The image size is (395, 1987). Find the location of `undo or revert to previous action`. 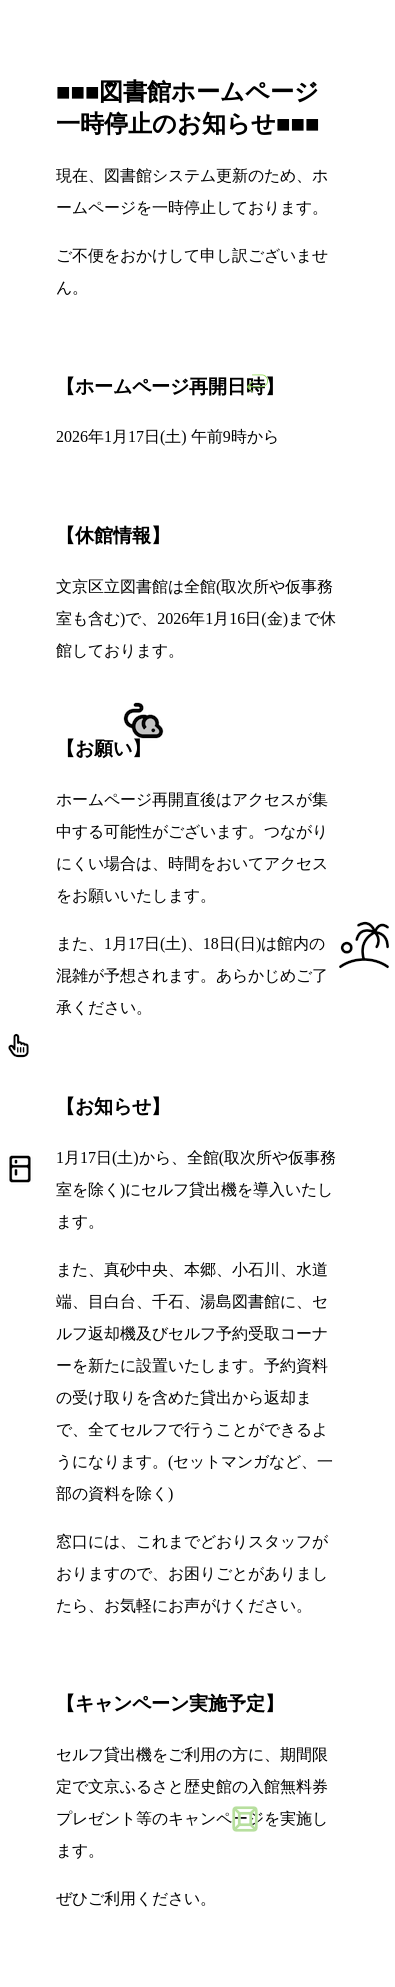

undo or revert to previous action is located at coordinates (257, 382).